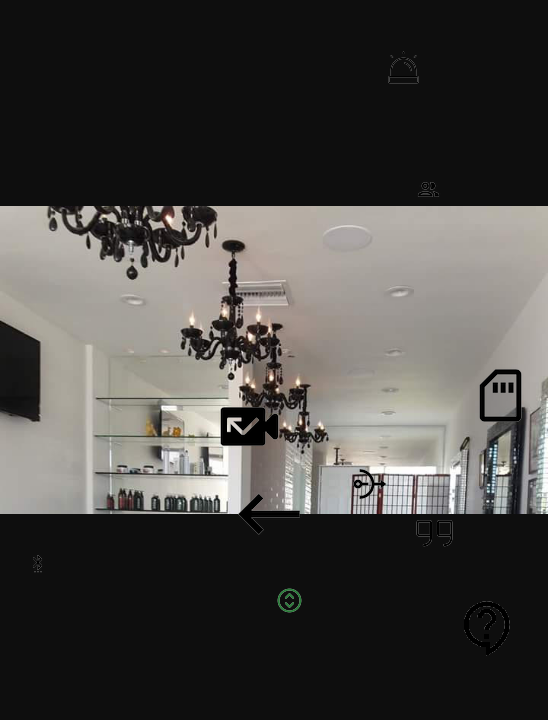 The width and height of the screenshot is (548, 720). Describe the element at coordinates (269, 514) in the screenshot. I see `go back to the previous screen` at that location.